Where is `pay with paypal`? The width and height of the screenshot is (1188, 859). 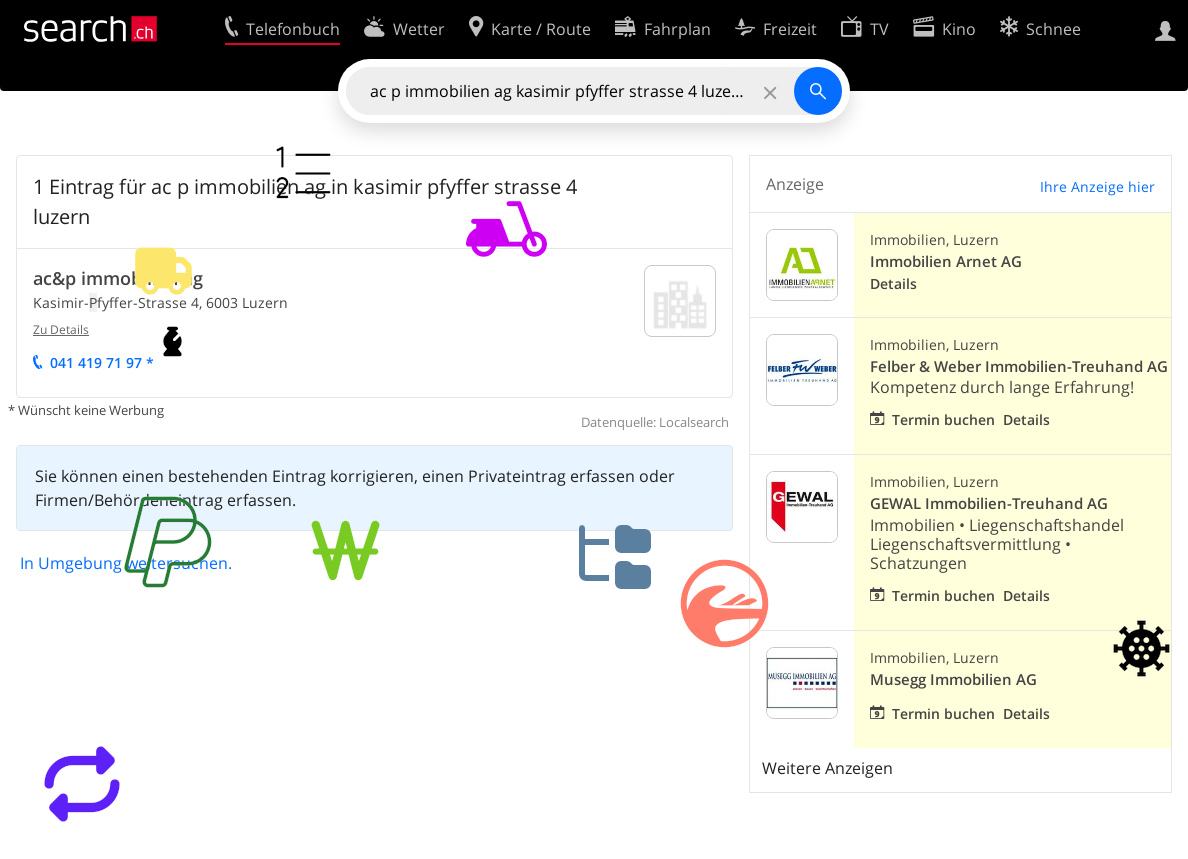 pay with paypal is located at coordinates (166, 542).